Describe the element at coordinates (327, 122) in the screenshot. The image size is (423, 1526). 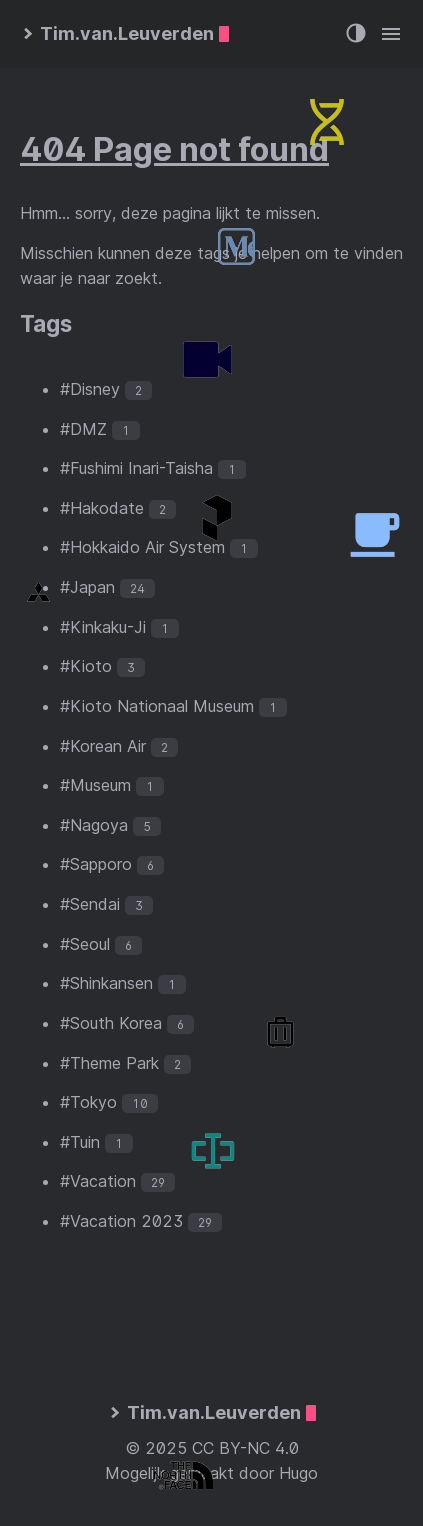
I see `access genetics or DNA-related information` at that location.